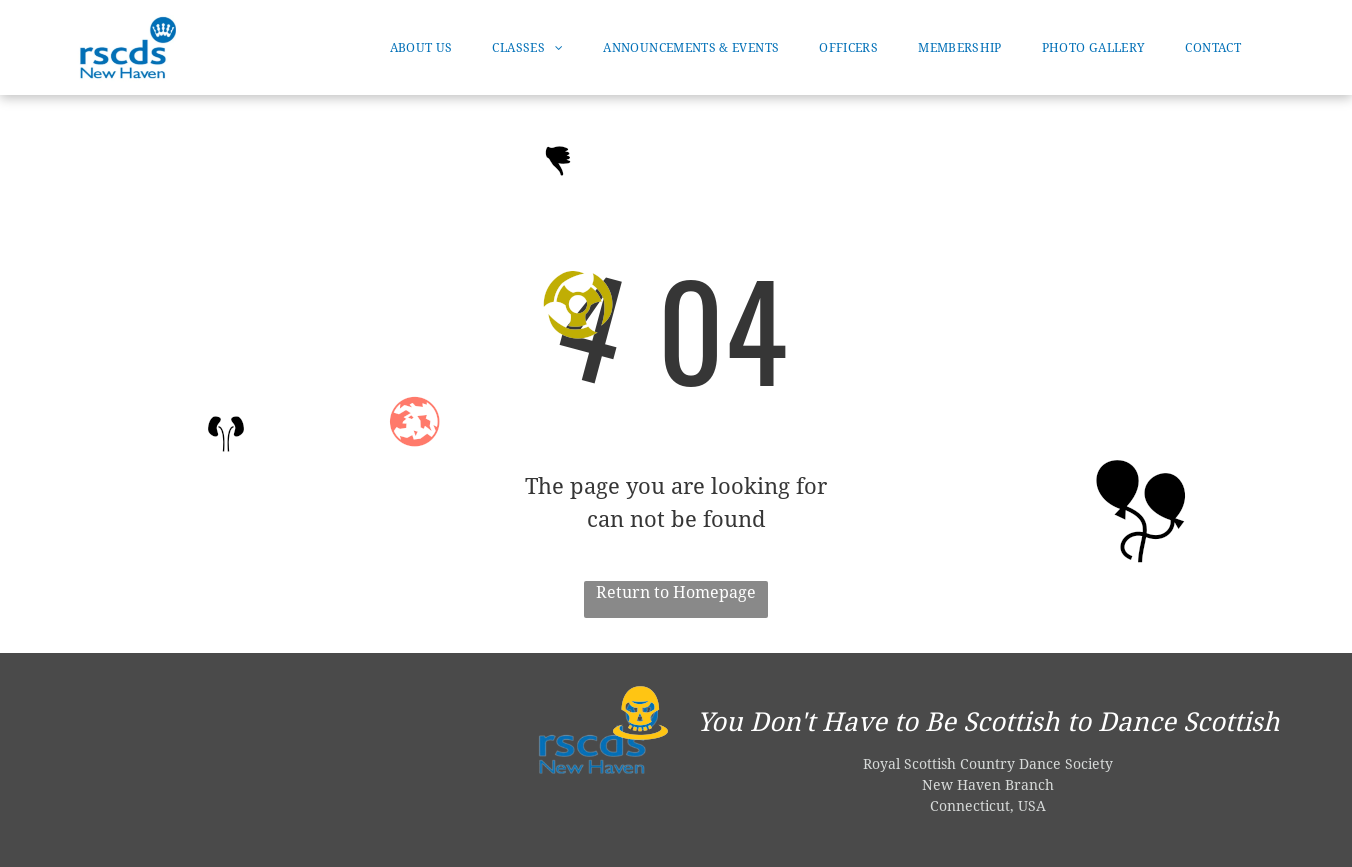  Describe the element at coordinates (1139, 510) in the screenshot. I see `indicates a celebration or party event` at that location.